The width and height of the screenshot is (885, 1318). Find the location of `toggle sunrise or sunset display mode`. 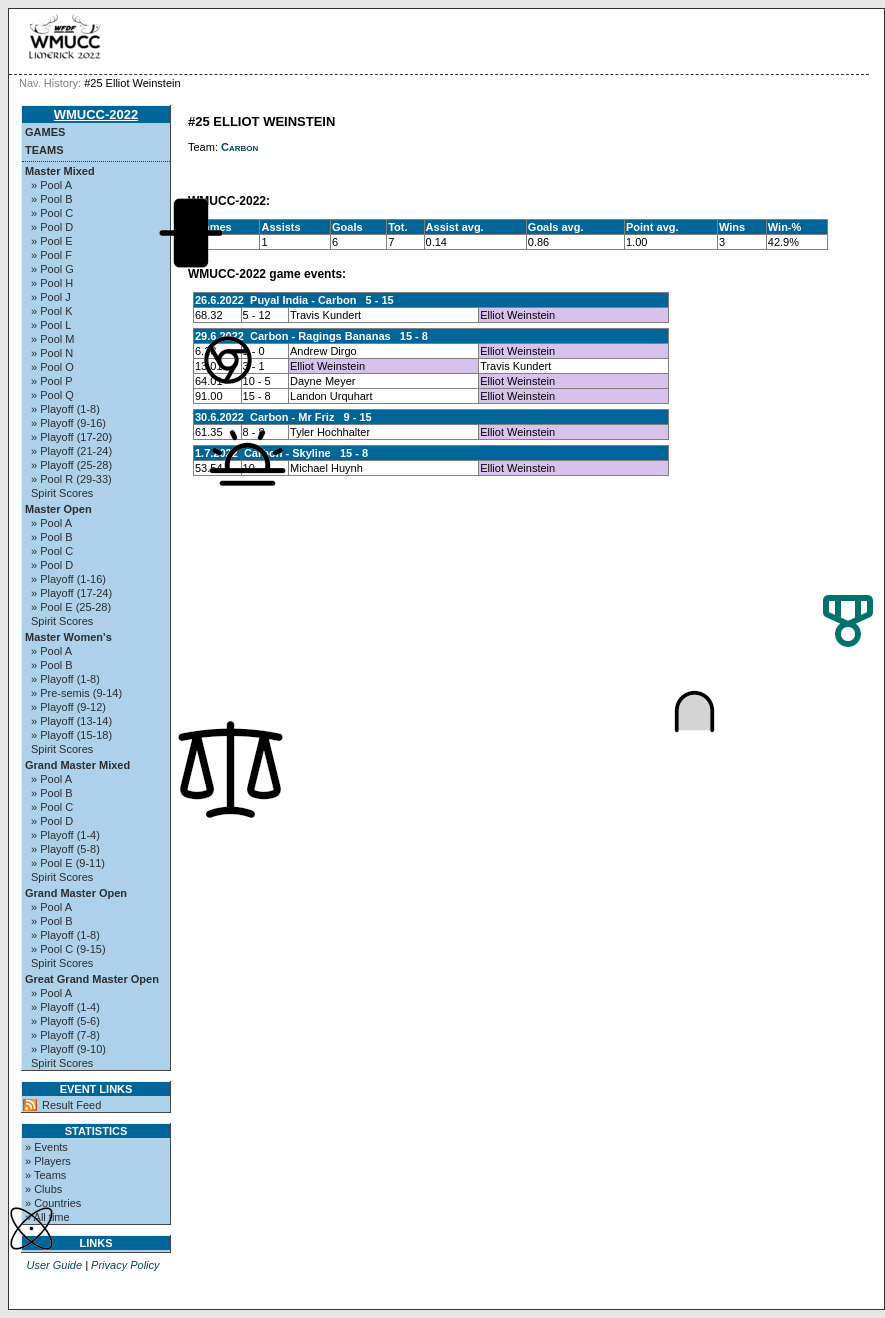

toggle sunrise or sunset display mode is located at coordinates (247, 460).